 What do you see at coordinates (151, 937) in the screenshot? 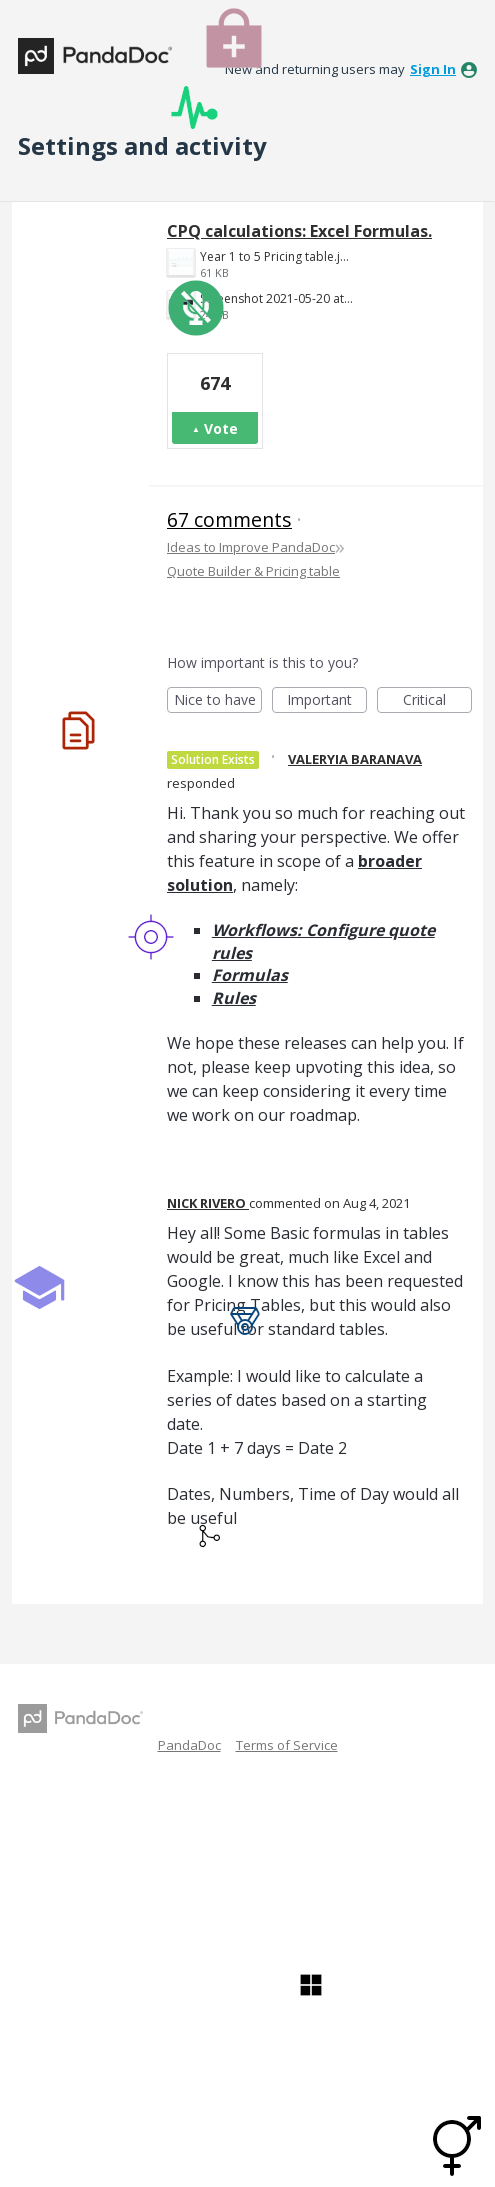
I see `center map on current location` at bounding box center [151, 937].